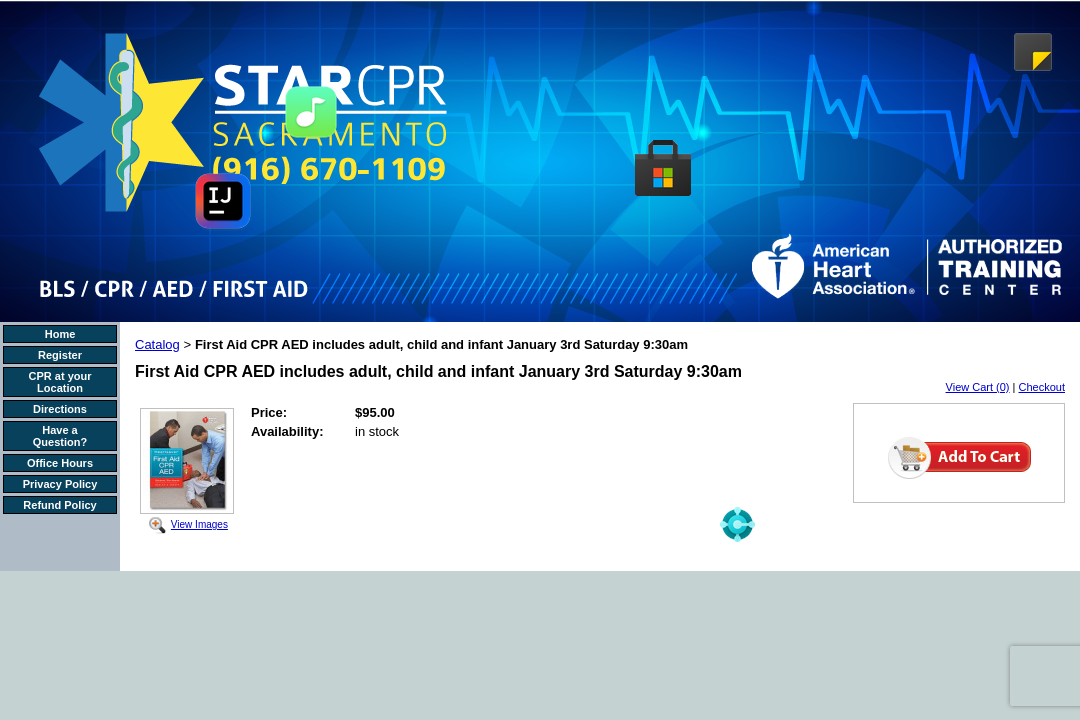 This screenshot has height=720, width=1080. Describe the element at coordinates (1033, 52) in the screenshot. I see `open sticky notes app` at that location.